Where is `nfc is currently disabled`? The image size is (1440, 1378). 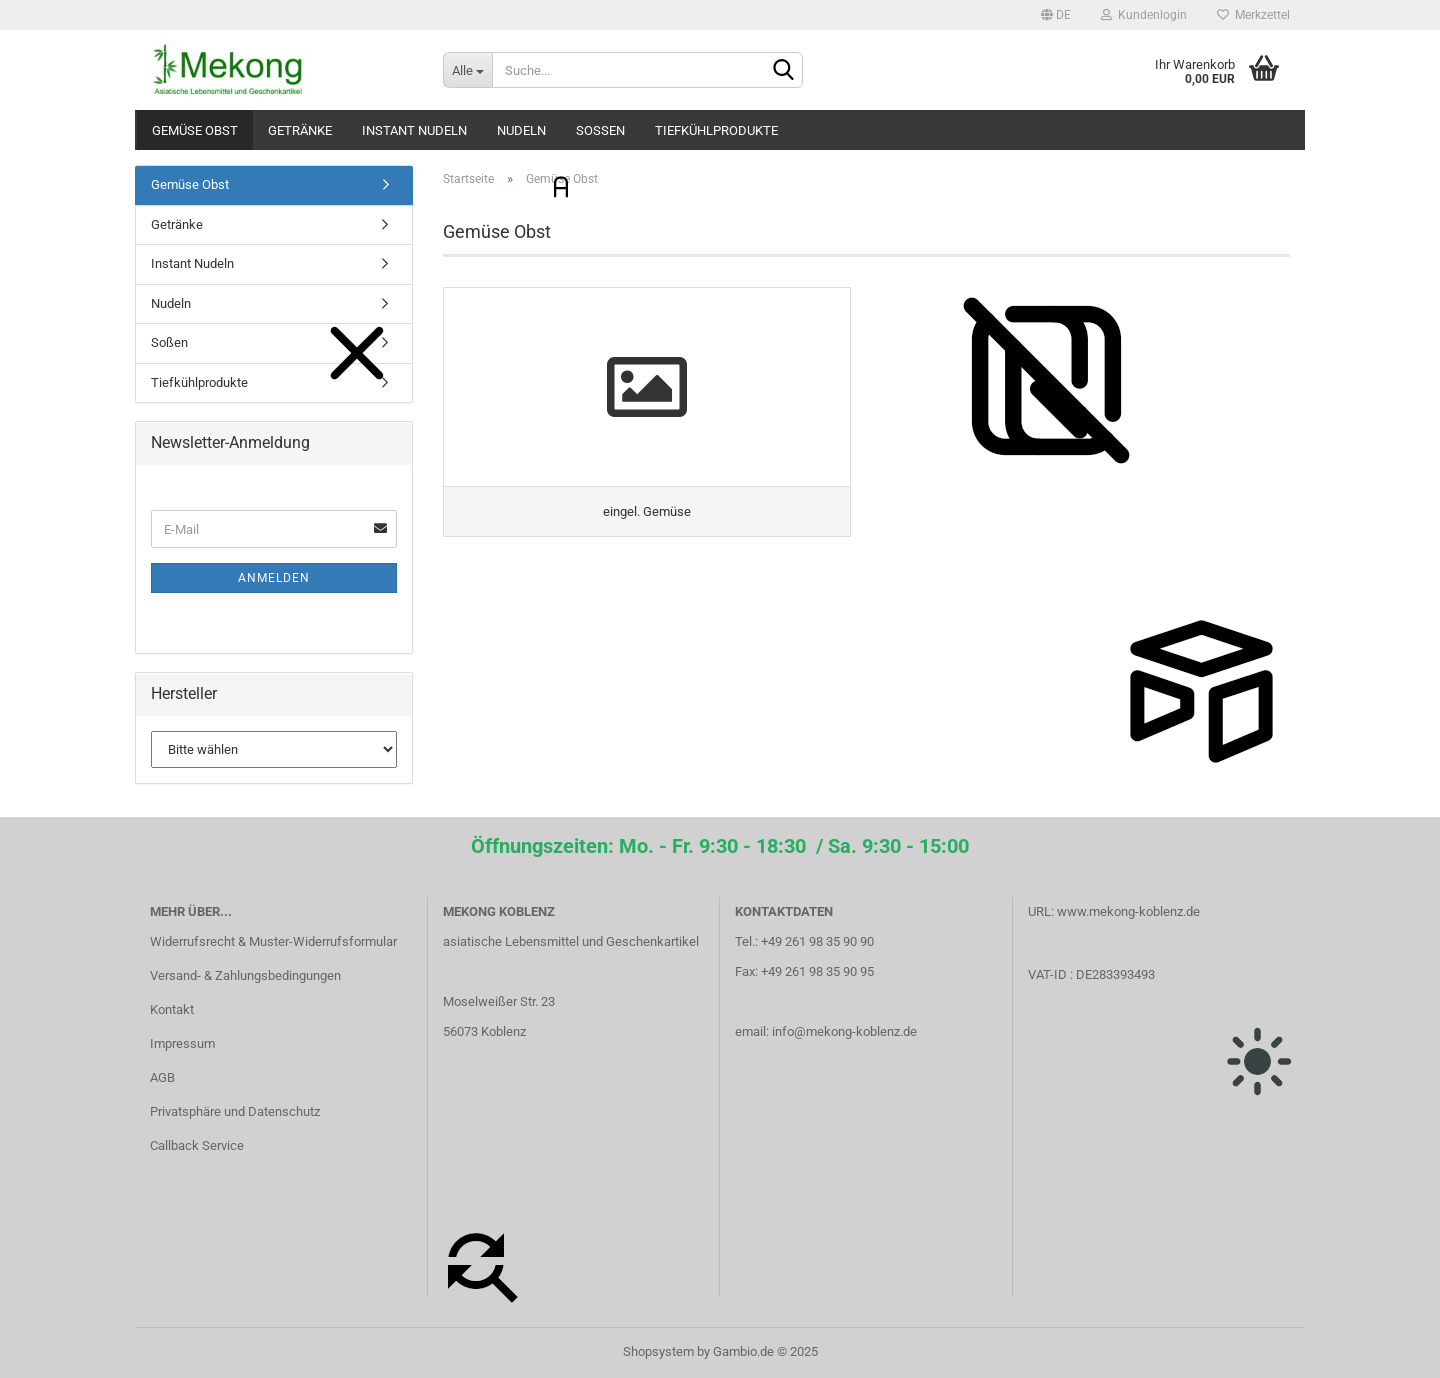 nfc is currently disabled is located at coordinates (1046, 380).